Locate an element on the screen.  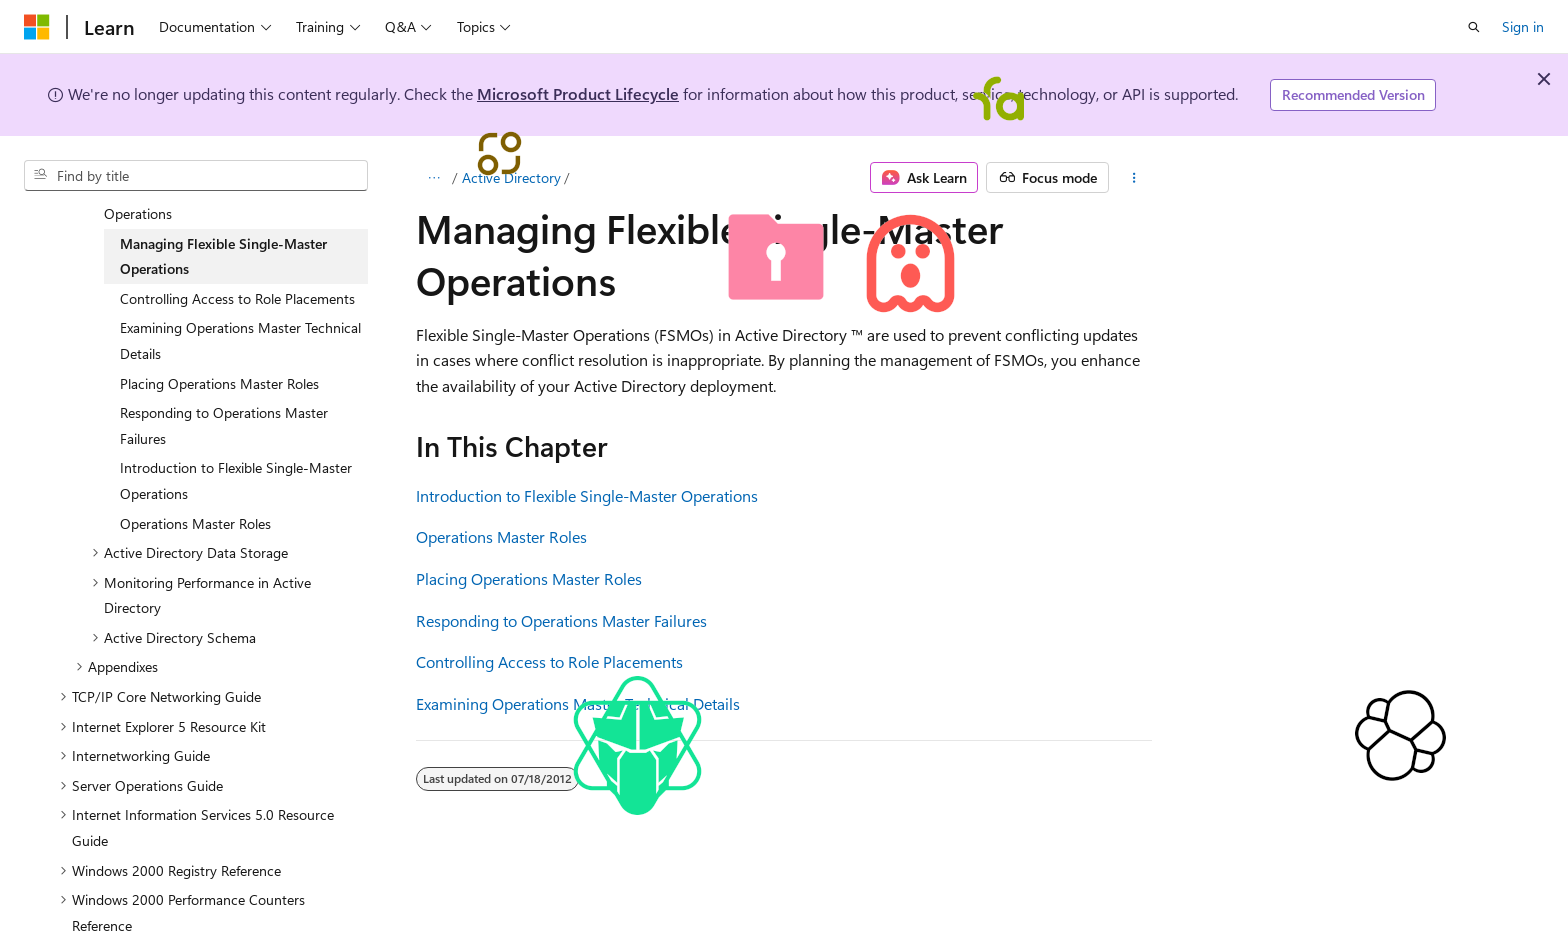
exchange or convert currency is located at coordinates (499, 153).